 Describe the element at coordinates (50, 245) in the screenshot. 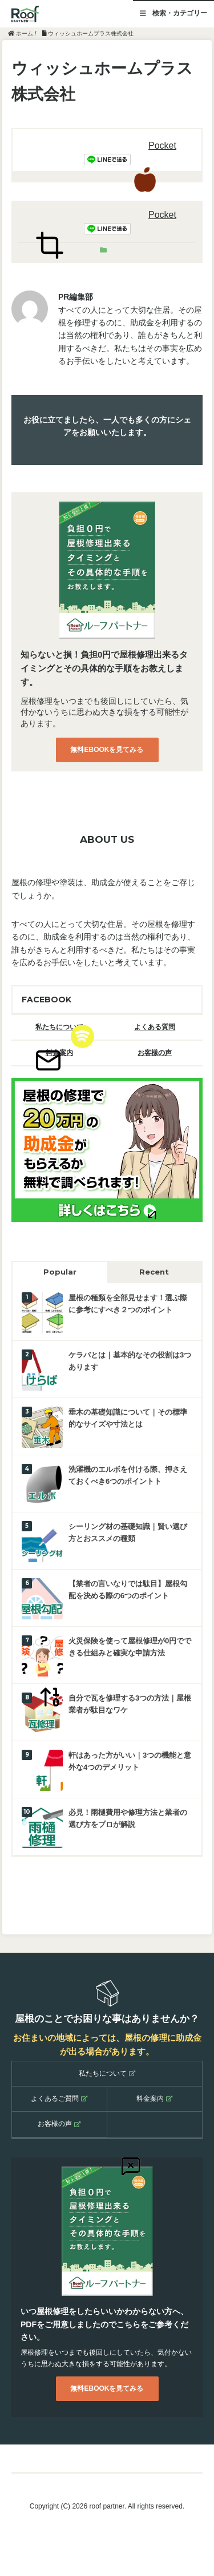

I see `crop an image or photo` at that location.